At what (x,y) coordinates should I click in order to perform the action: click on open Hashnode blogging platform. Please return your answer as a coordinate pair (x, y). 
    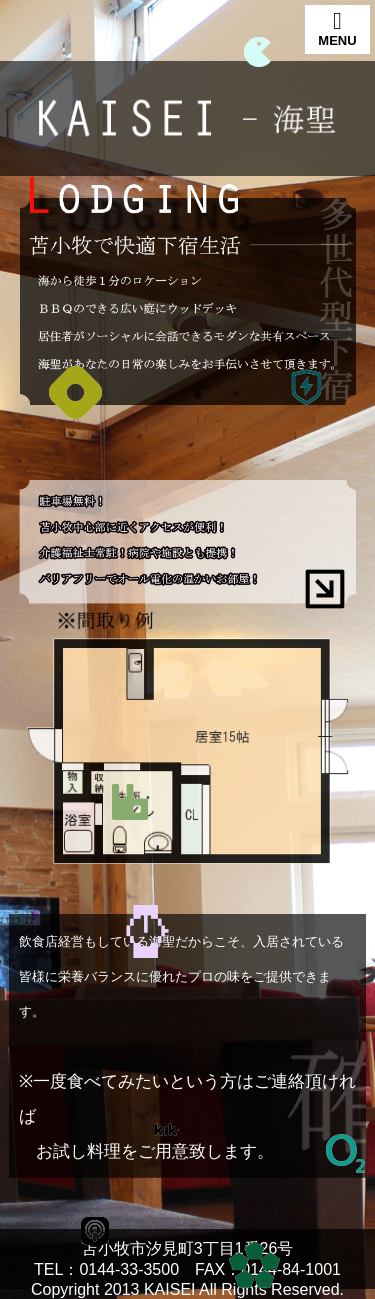
    Looking at the image, I should click on (75, 392).